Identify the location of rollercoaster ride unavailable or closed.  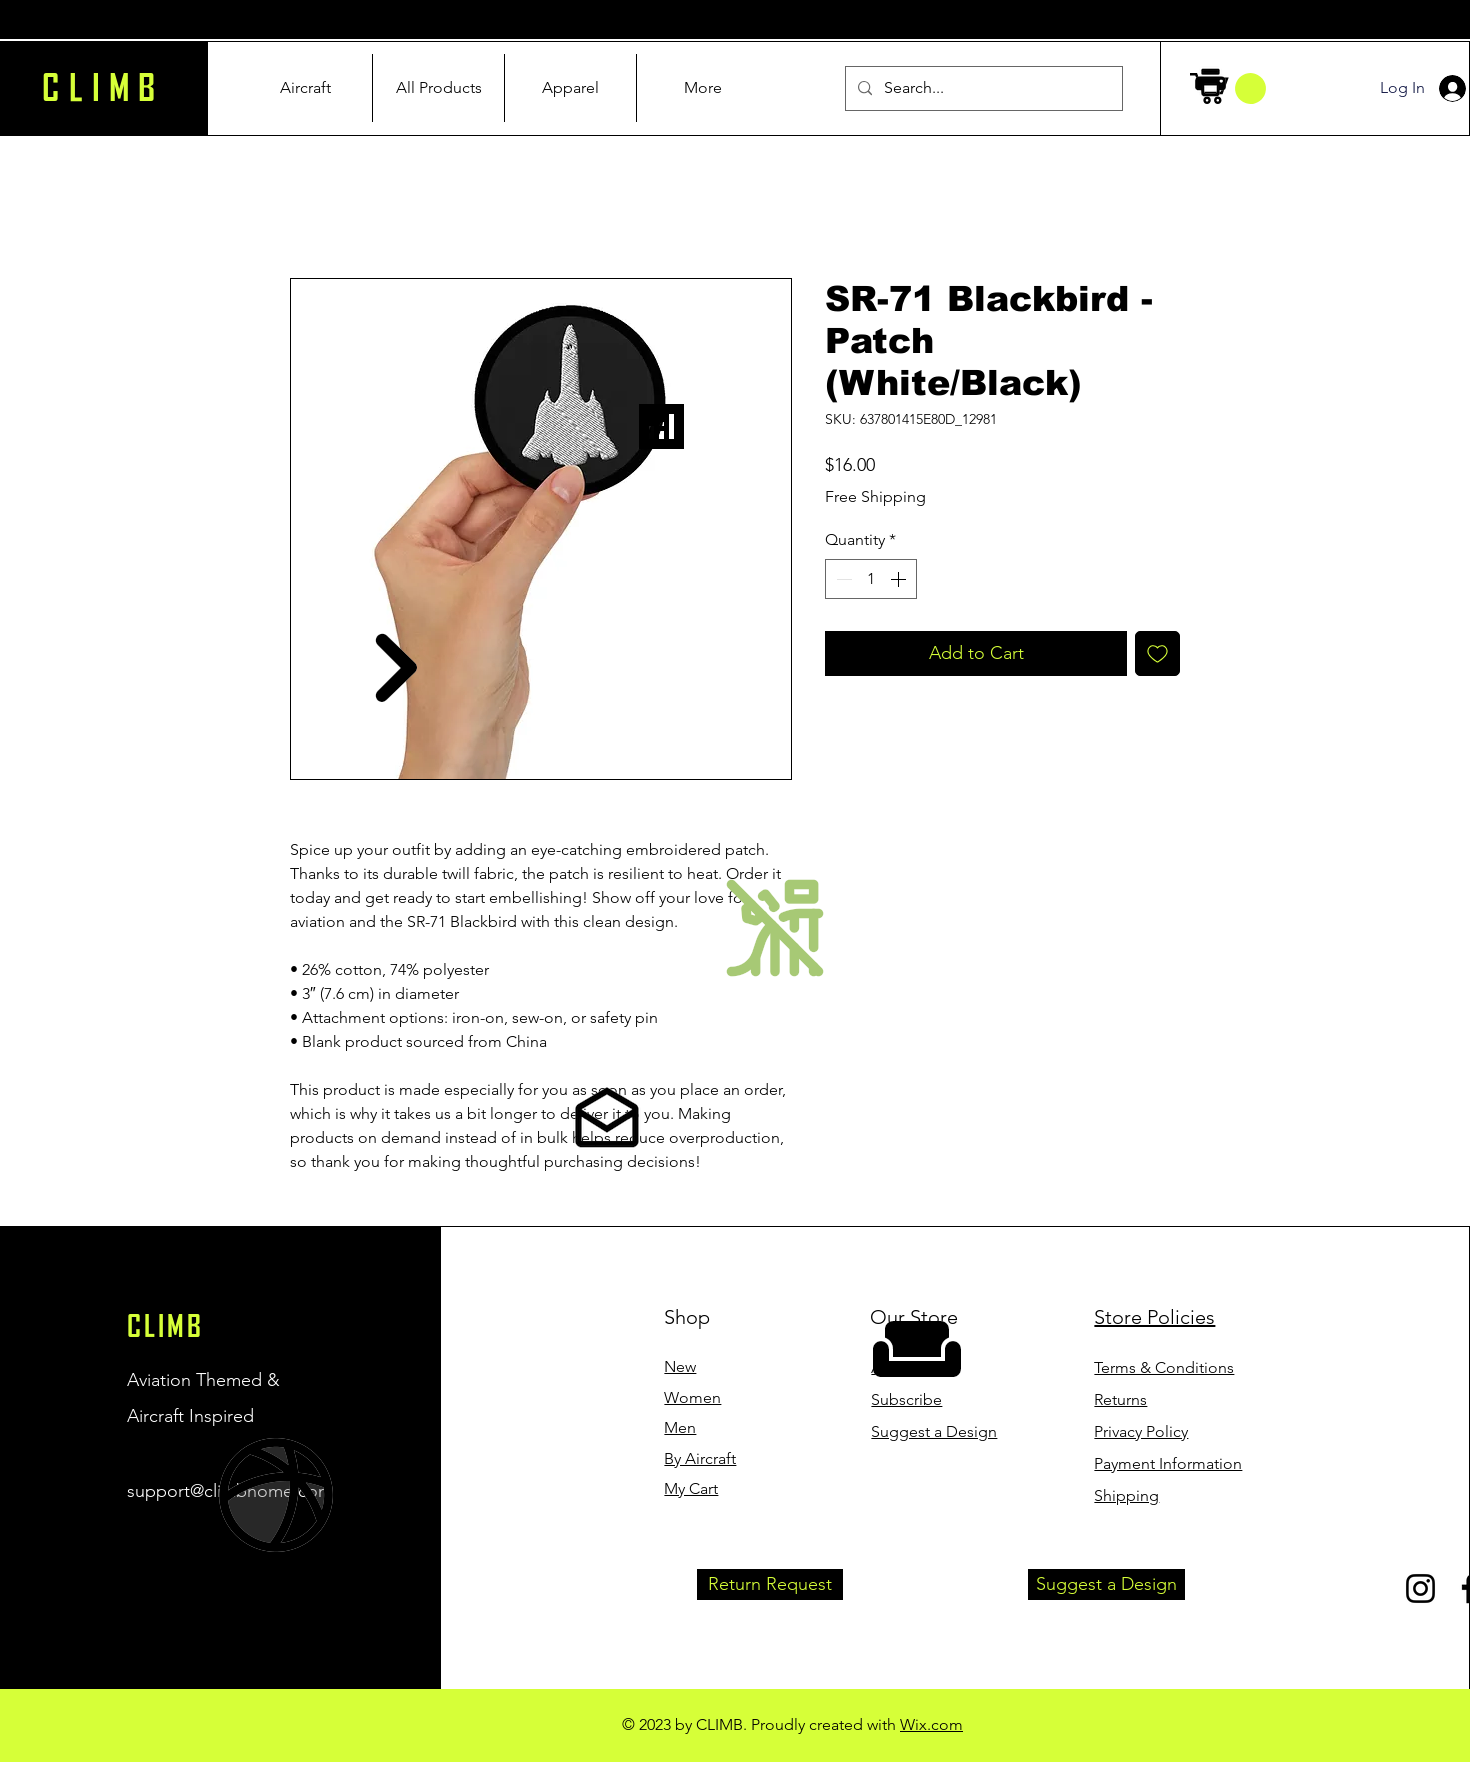
(775, 928).